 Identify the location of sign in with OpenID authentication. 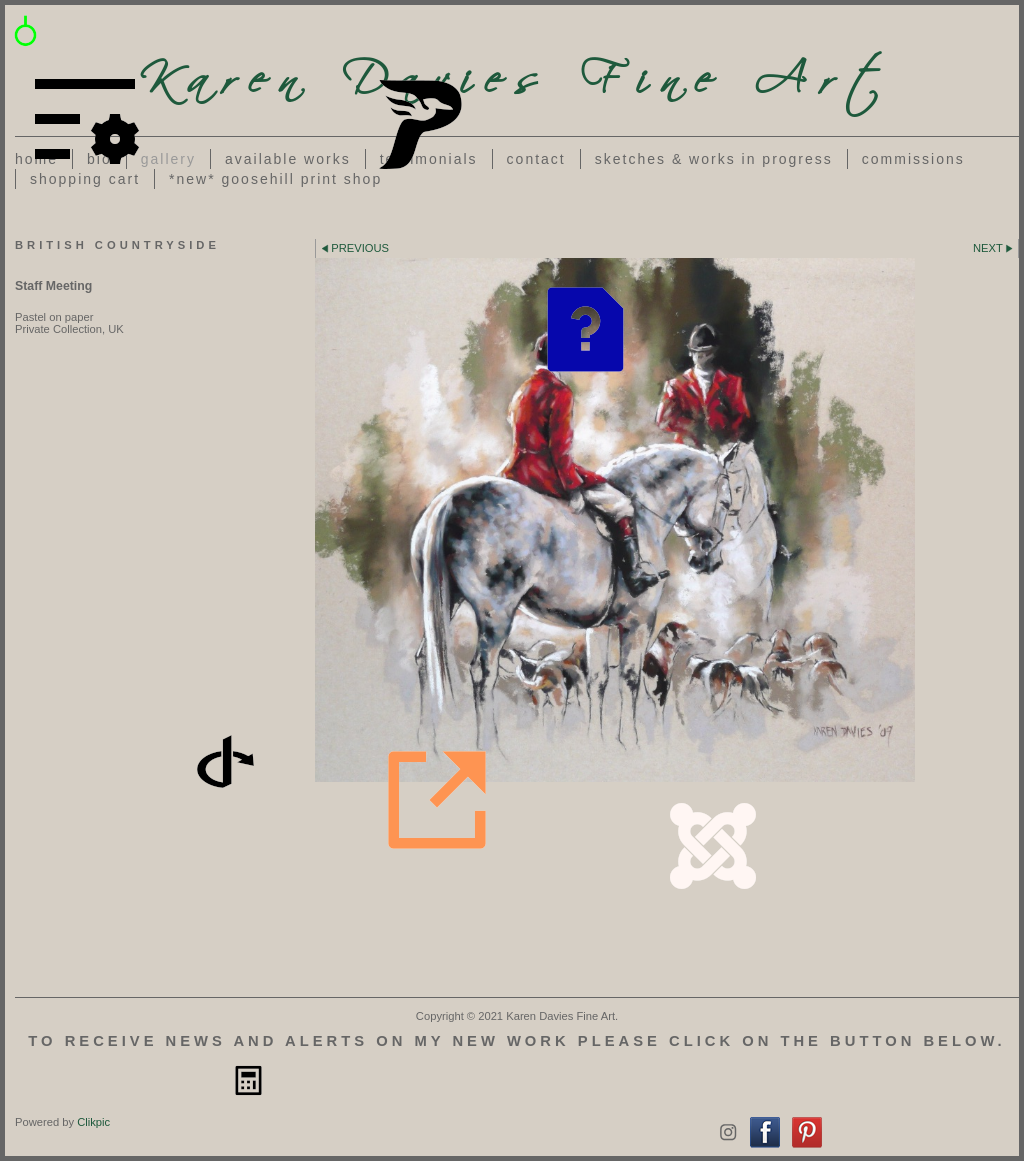
(225, 761).